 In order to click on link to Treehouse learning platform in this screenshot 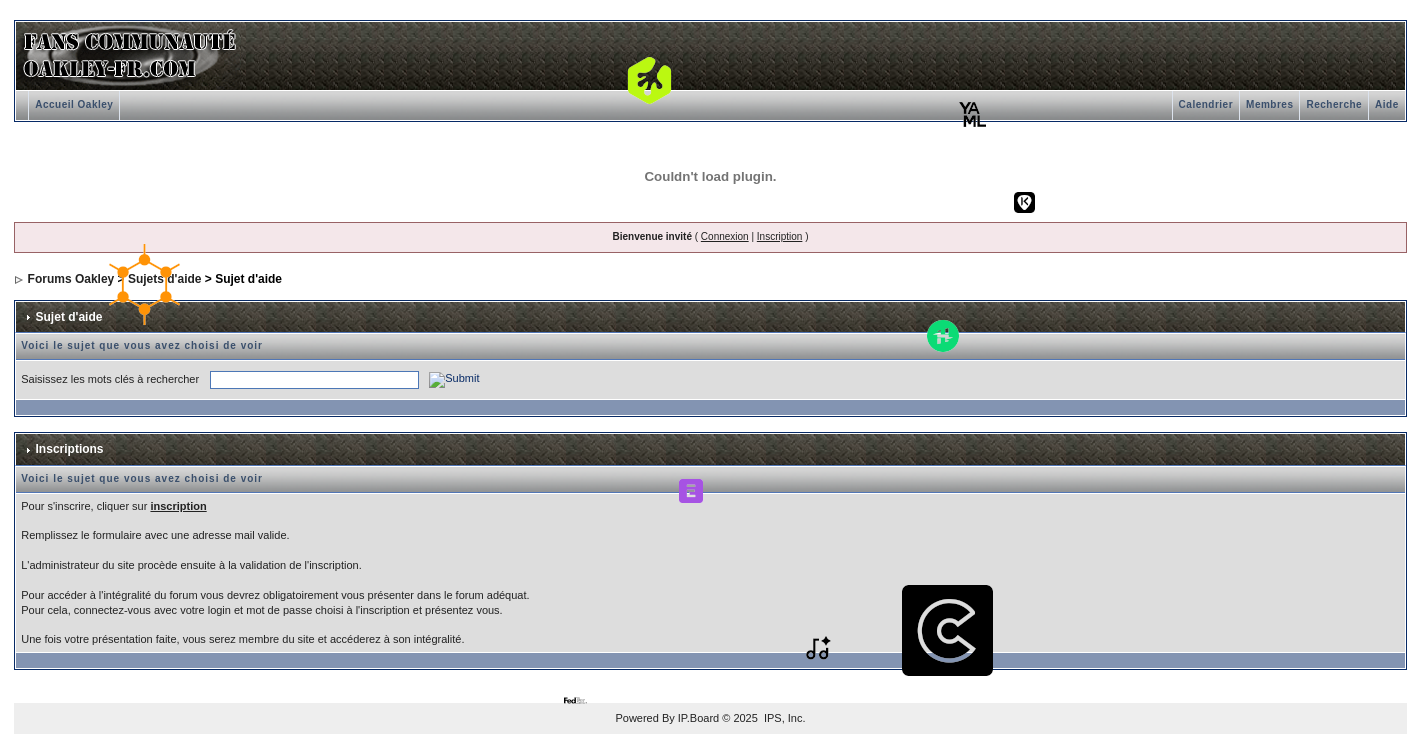, I will do `click(649, 80)`.